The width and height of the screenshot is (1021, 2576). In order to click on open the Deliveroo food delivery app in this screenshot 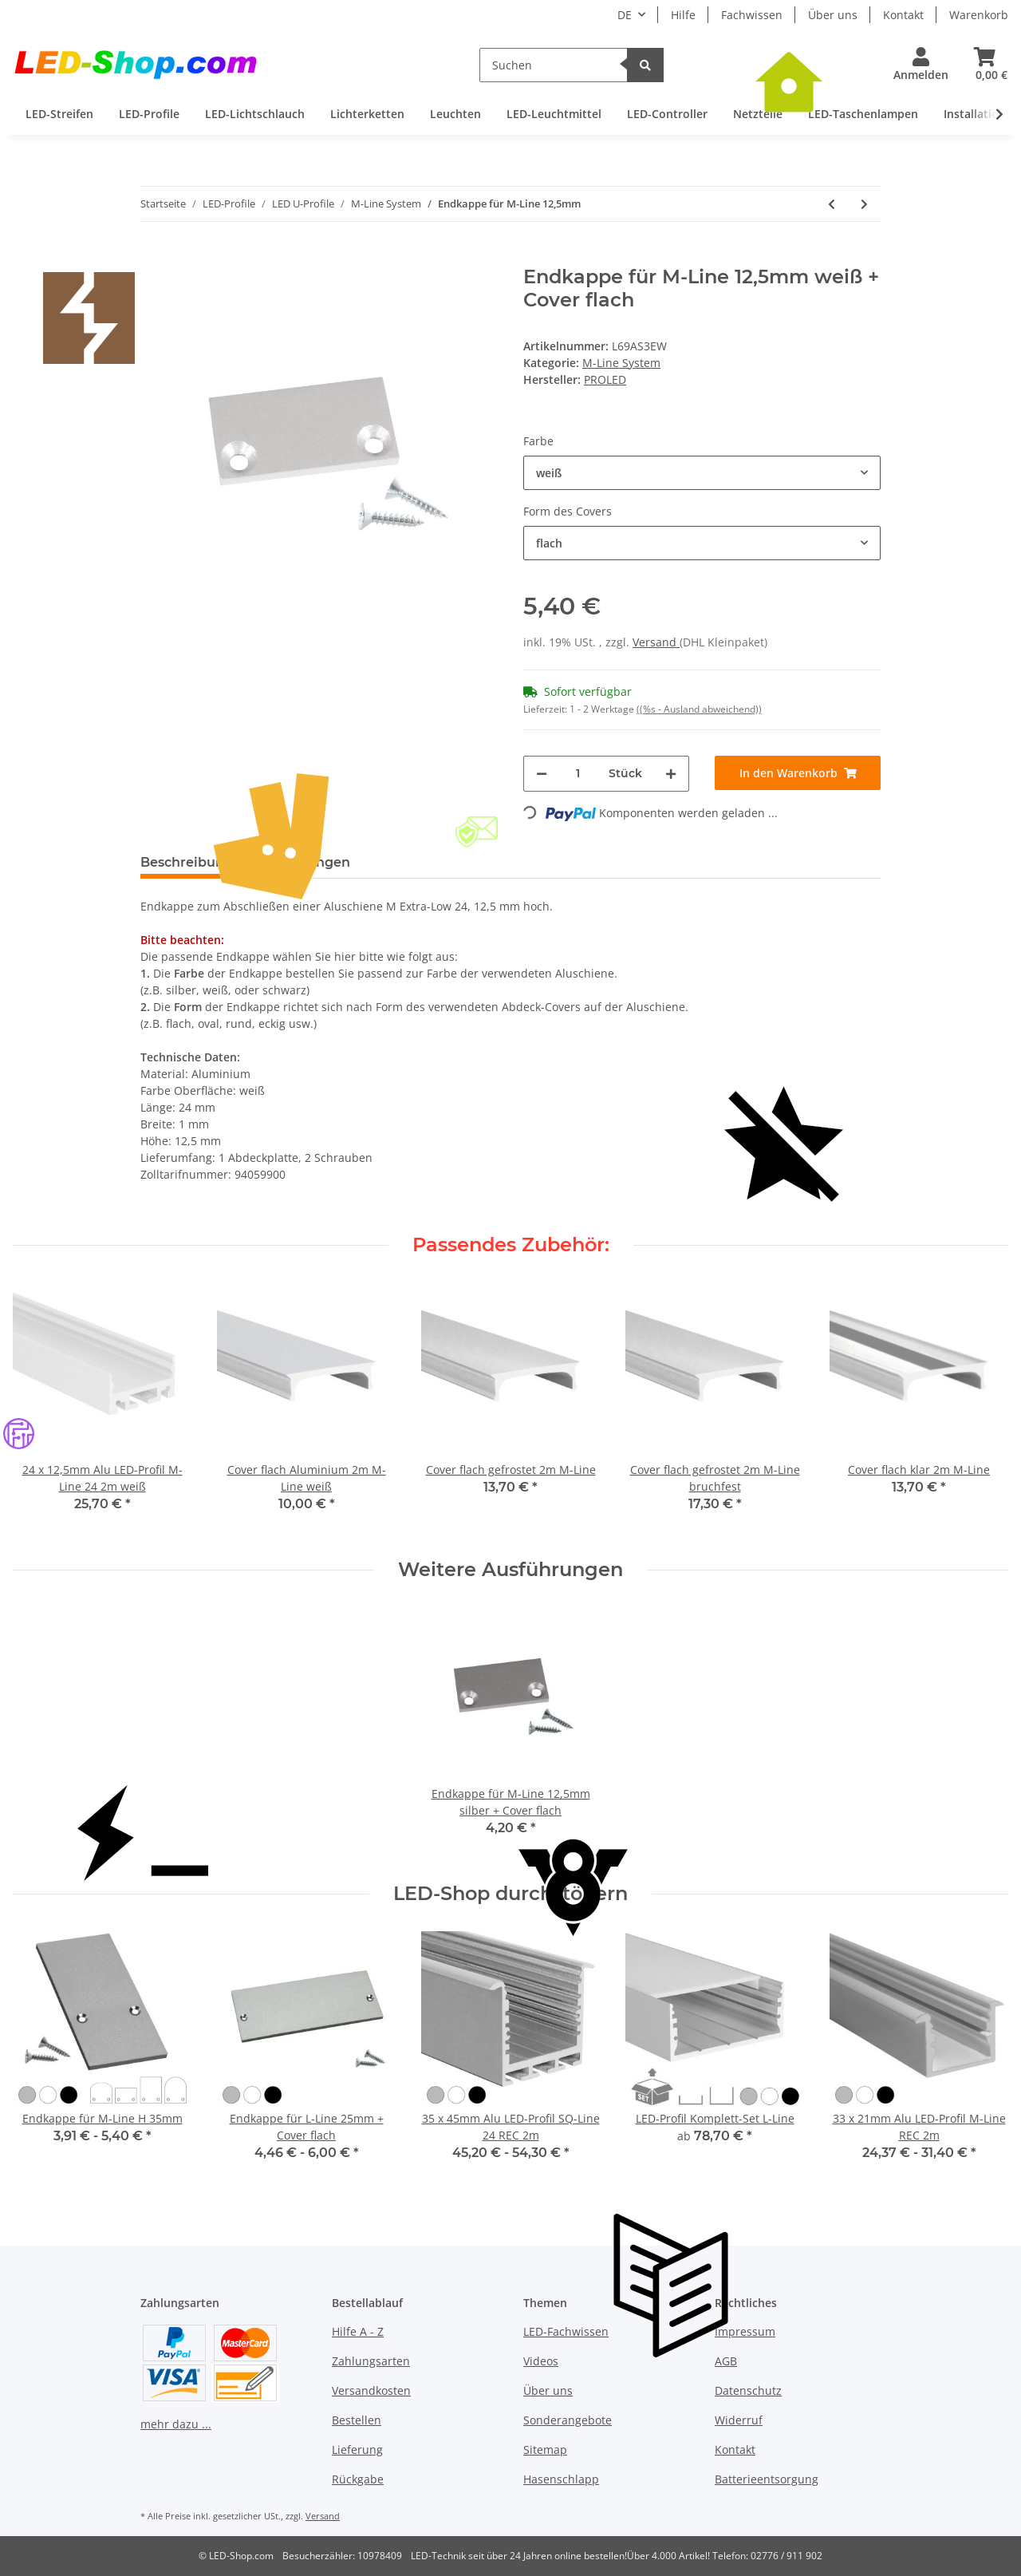, I will do `click(271, 836)`.